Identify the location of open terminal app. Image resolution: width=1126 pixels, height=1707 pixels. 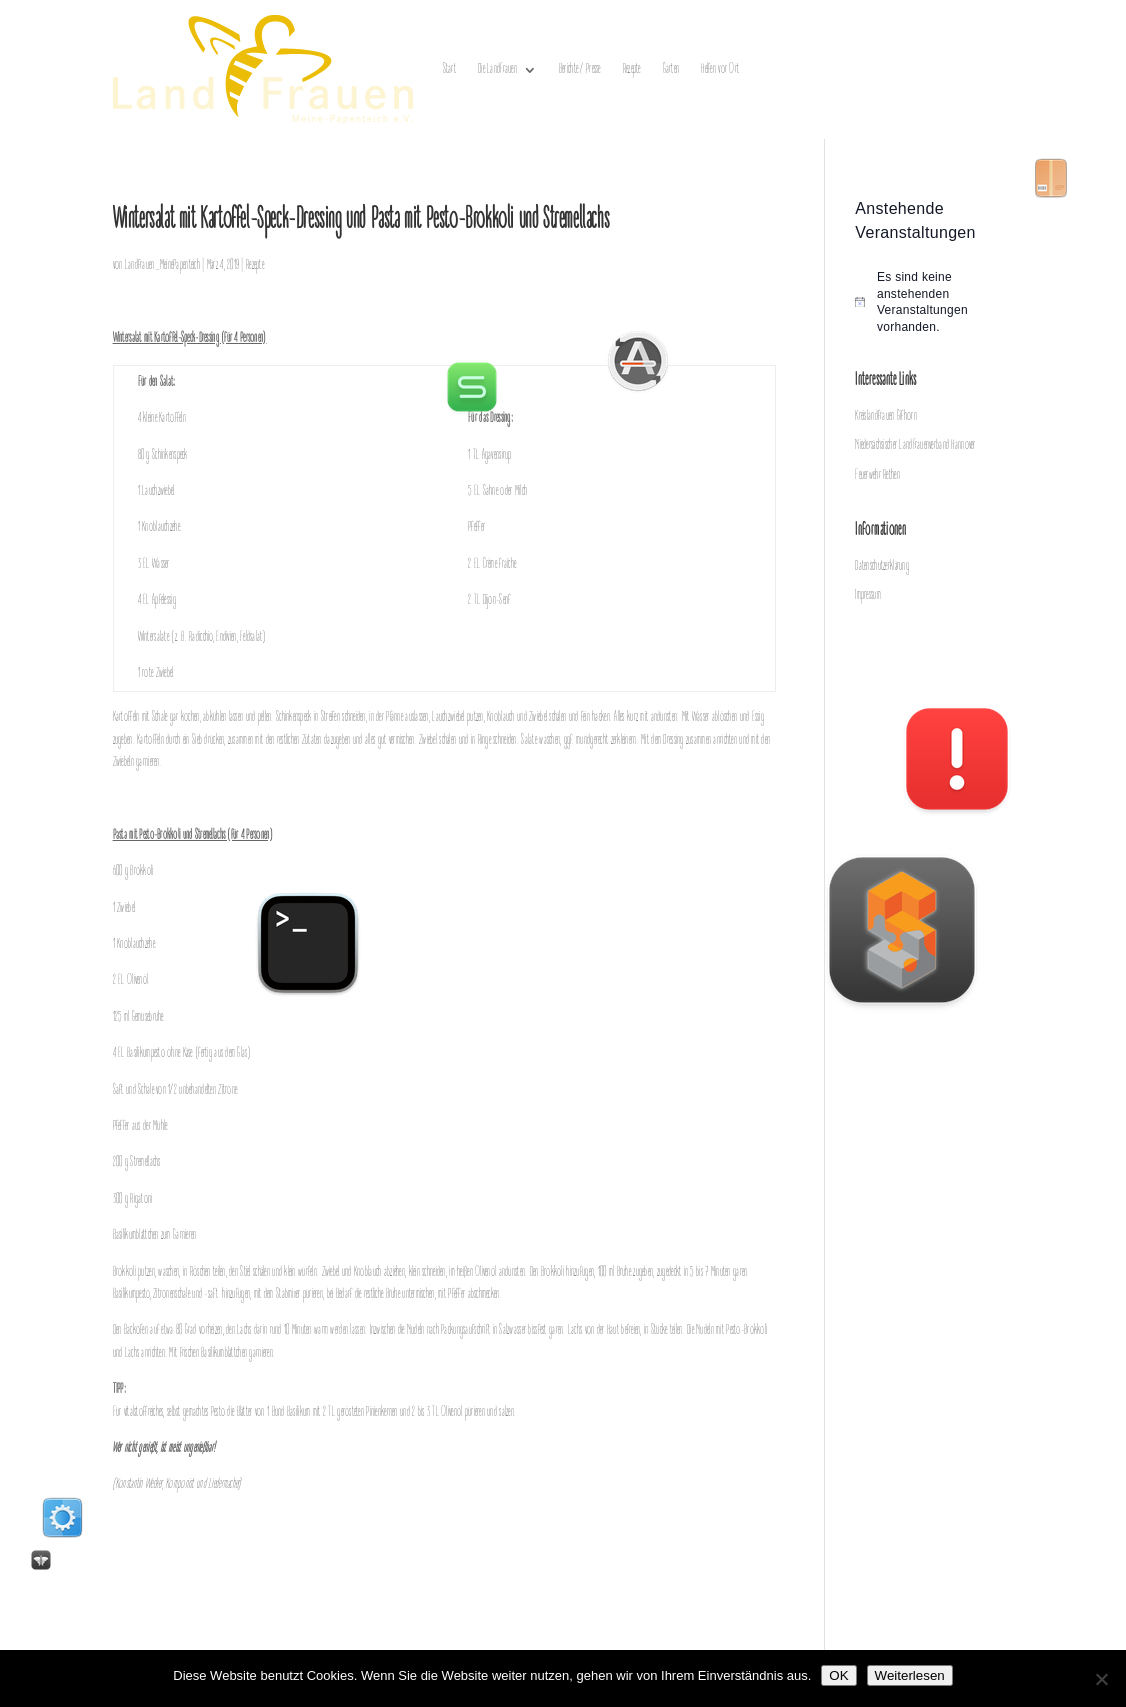
(308, 943).